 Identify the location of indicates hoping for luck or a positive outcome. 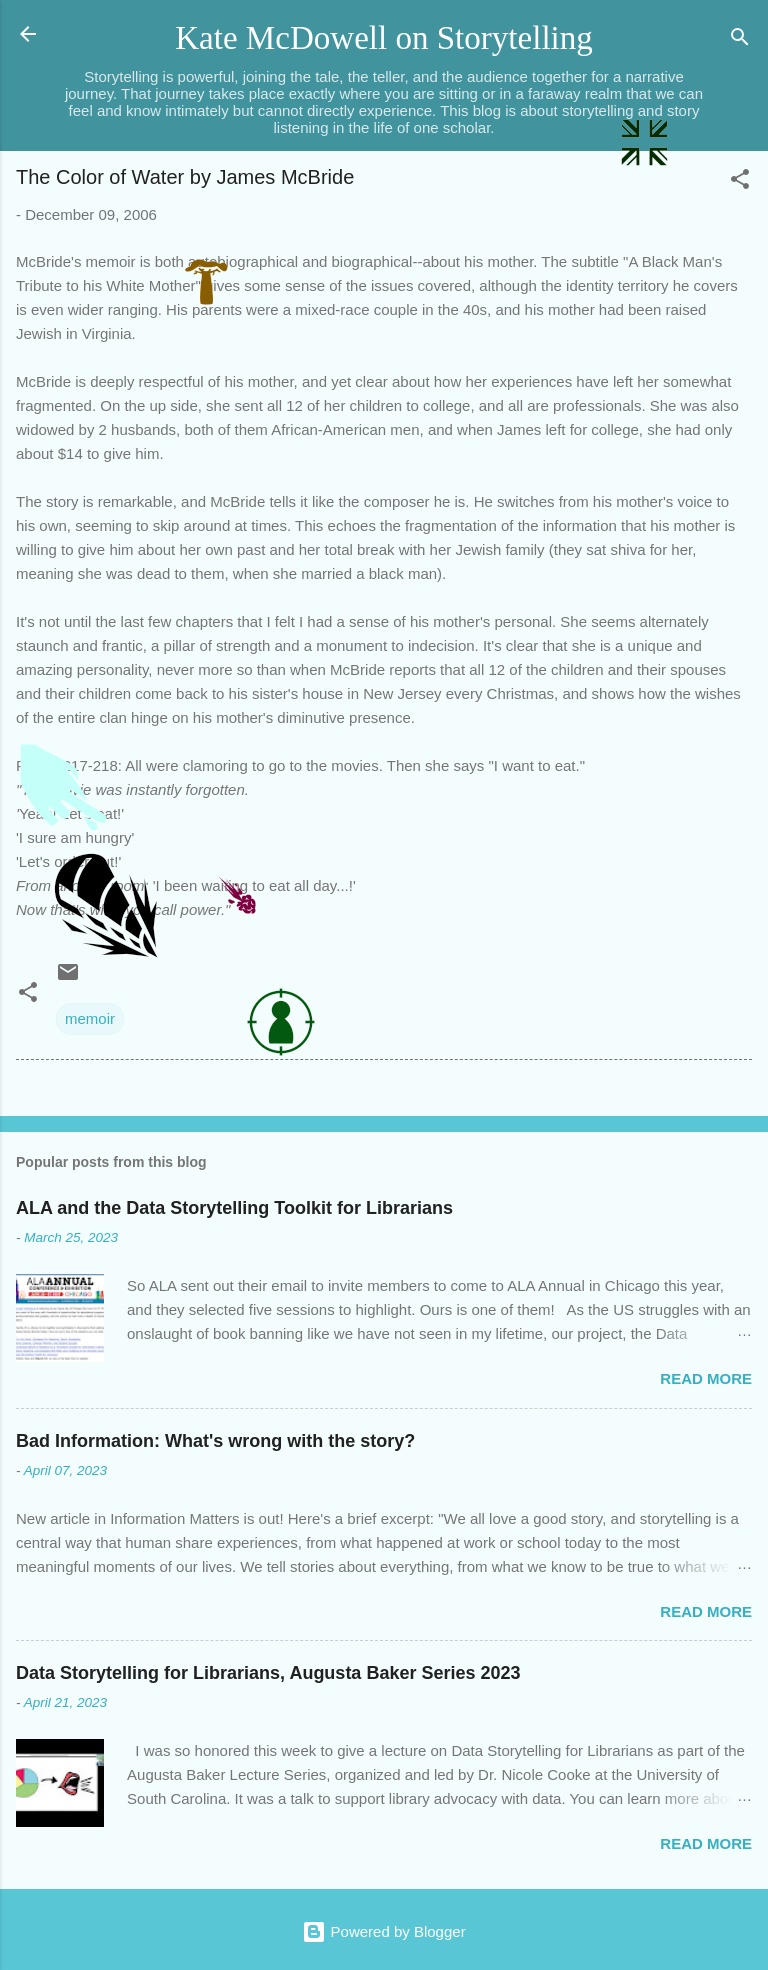
(63, 787).